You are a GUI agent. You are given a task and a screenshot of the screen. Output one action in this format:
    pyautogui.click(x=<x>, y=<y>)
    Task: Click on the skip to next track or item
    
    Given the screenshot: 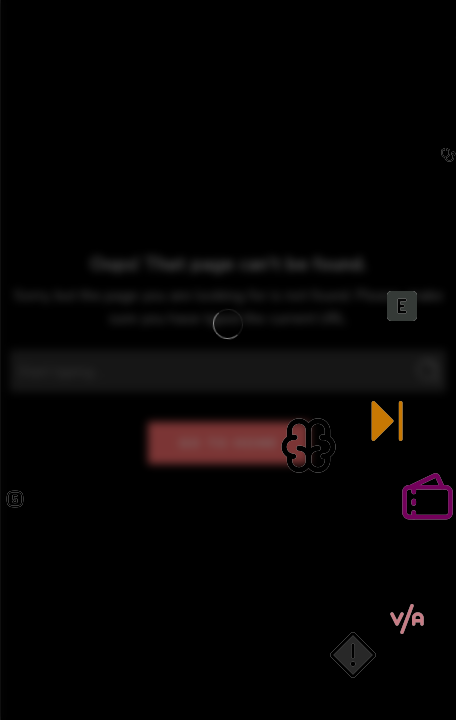 What is the action you would take?
    pyautogui.click(x=388, y=421)
    